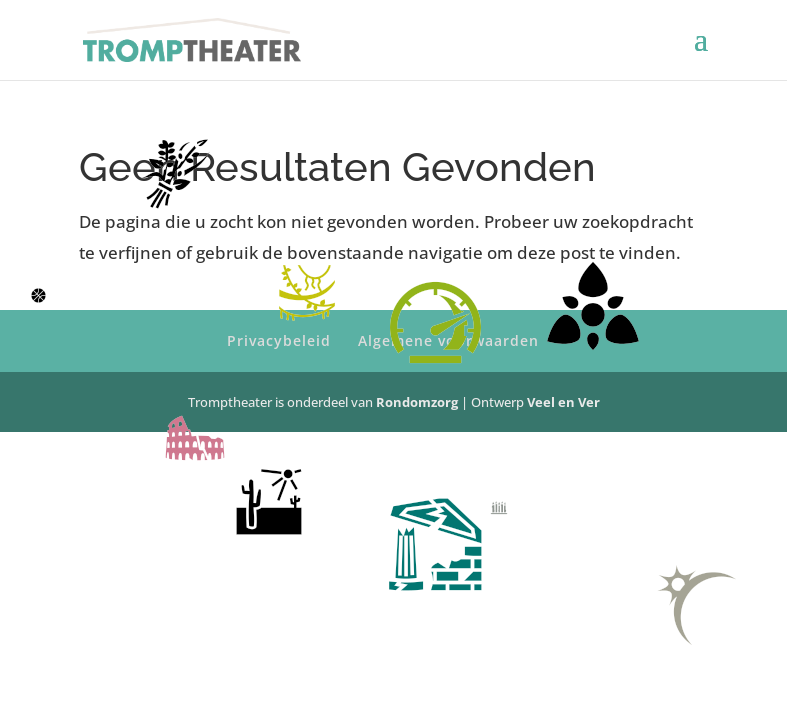  Describe the element at coordinates (435, 545) in the screenshot. I see `explore ancient ruins or archaeological sites` at that location.